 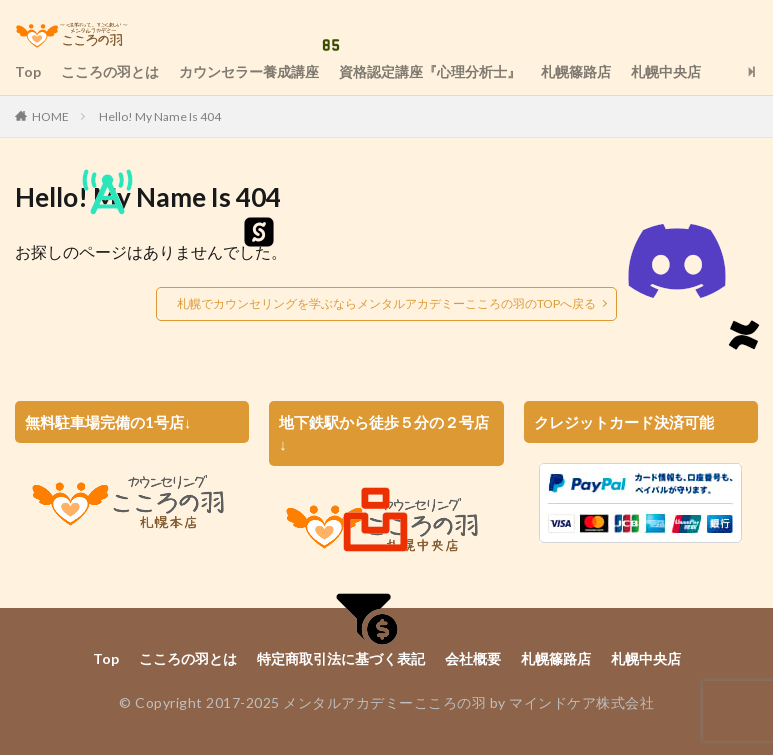 I want to click on filter sales or revenue data, so click(x=367, y=614).